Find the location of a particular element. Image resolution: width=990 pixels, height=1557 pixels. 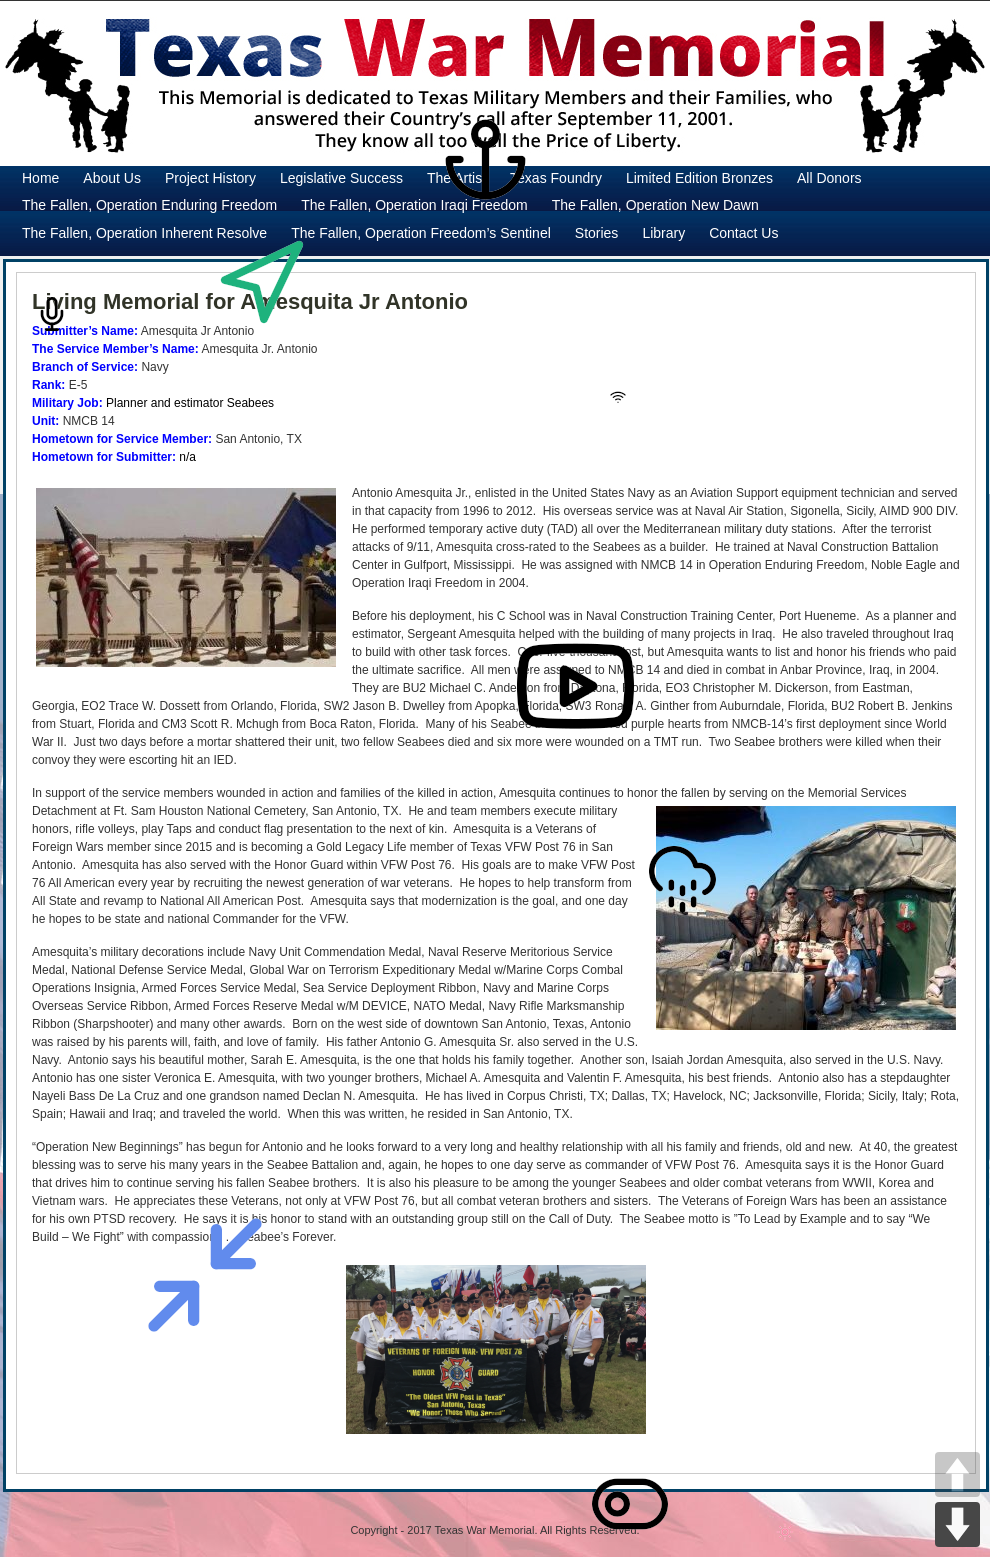

anchor a component or element in place is located at coordinates (485, 159).